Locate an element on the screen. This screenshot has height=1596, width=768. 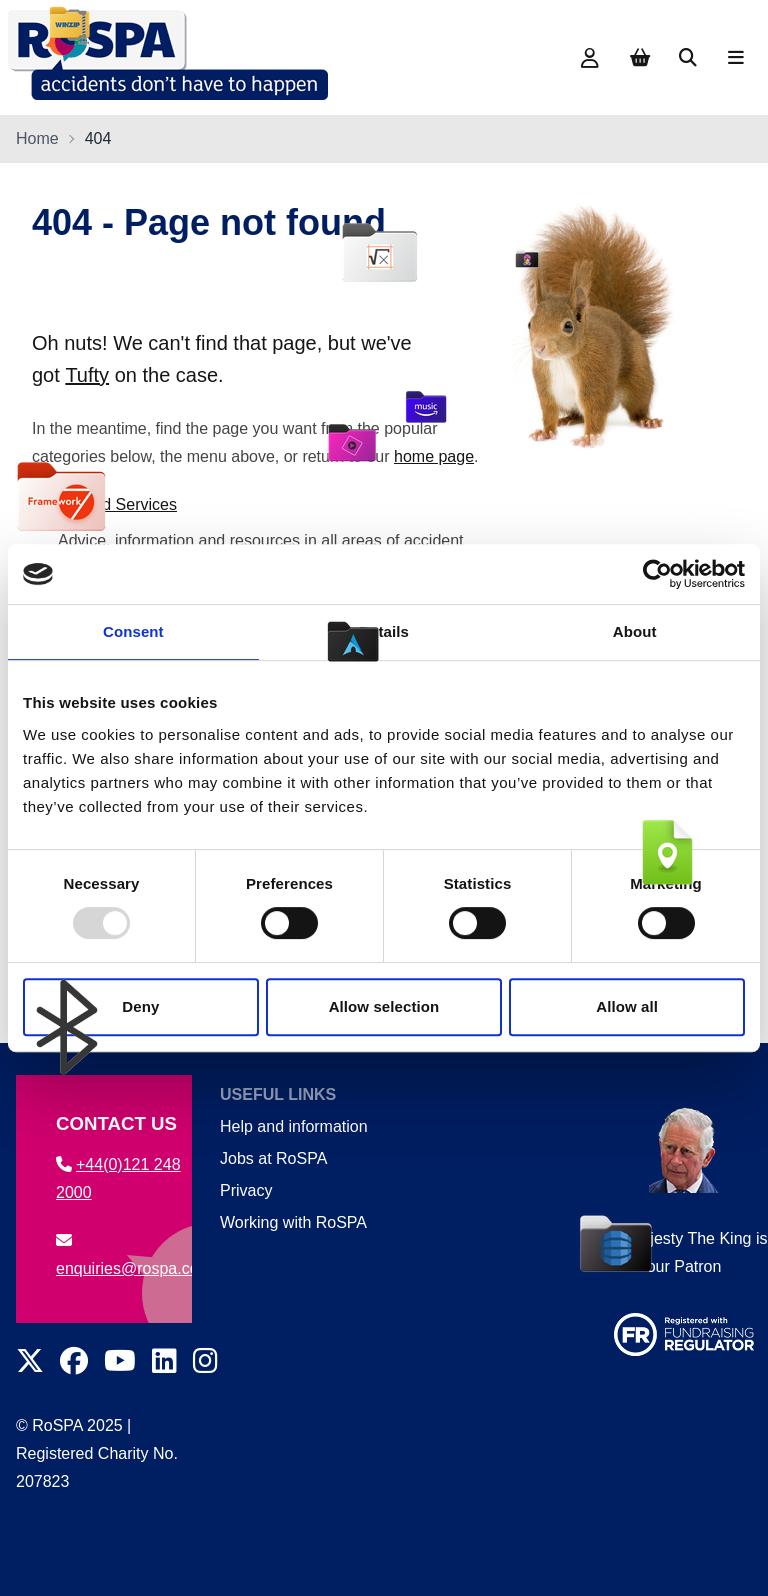
open framework7 project folder is located at coordinates (61, 499).